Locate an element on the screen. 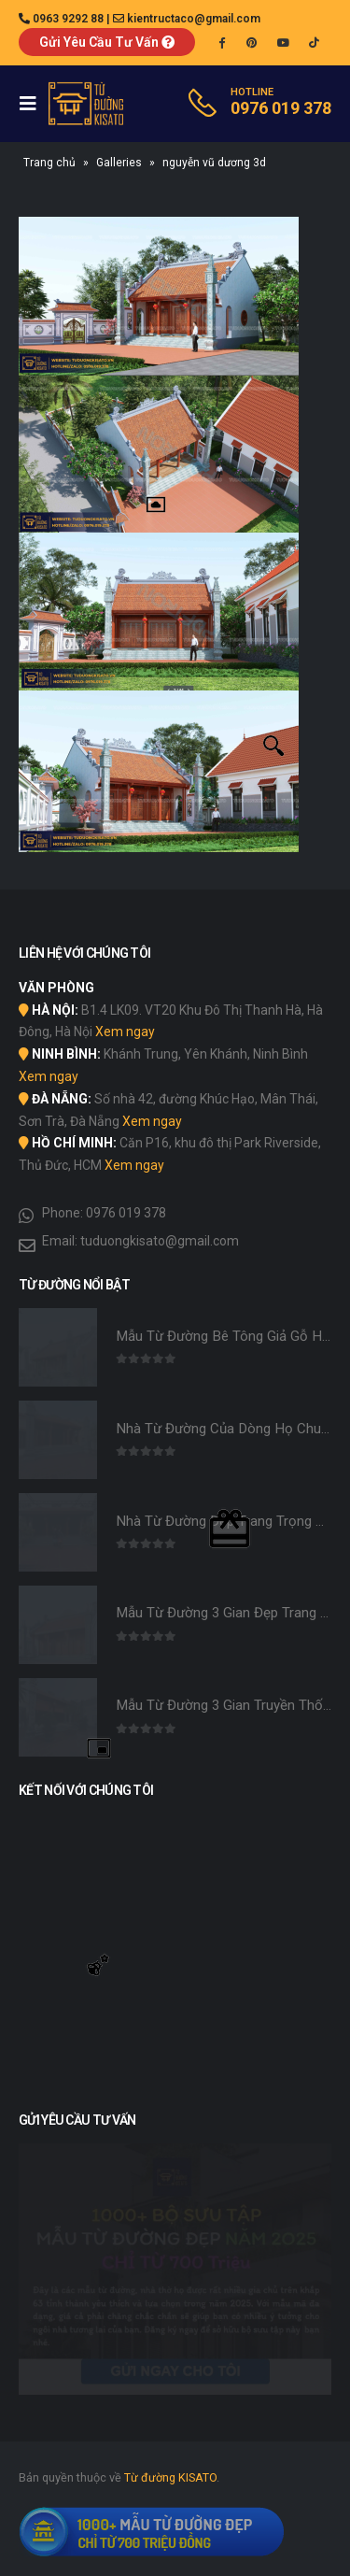  access nature or outdoor-themed emoji is located at coordinates (98, 1965).